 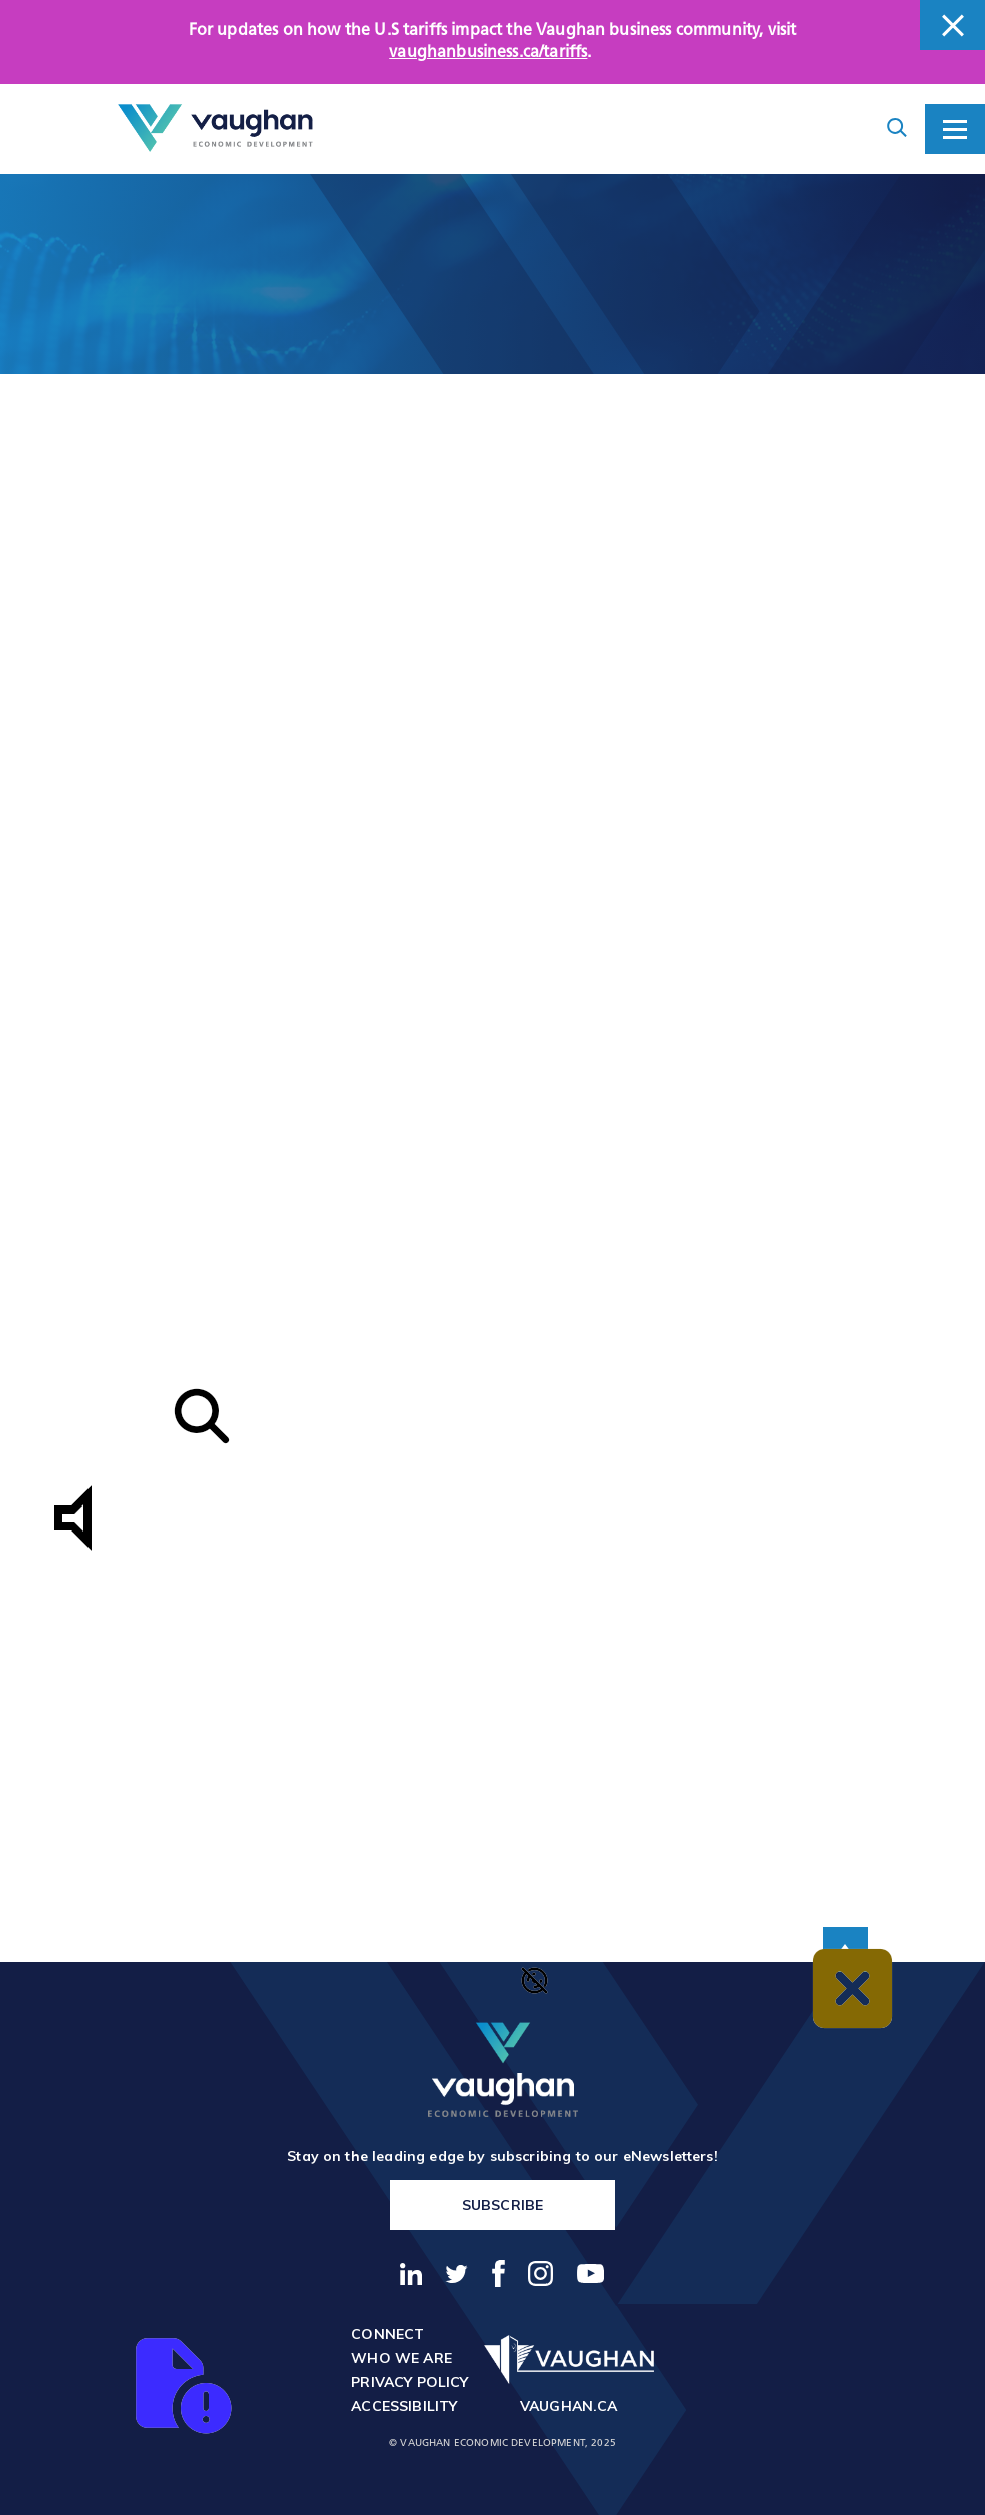 What do you see at coordinates (534, 1980) in the screenshot?
I see `disc or media playback unavailable` at bounding box center [534, 1980].